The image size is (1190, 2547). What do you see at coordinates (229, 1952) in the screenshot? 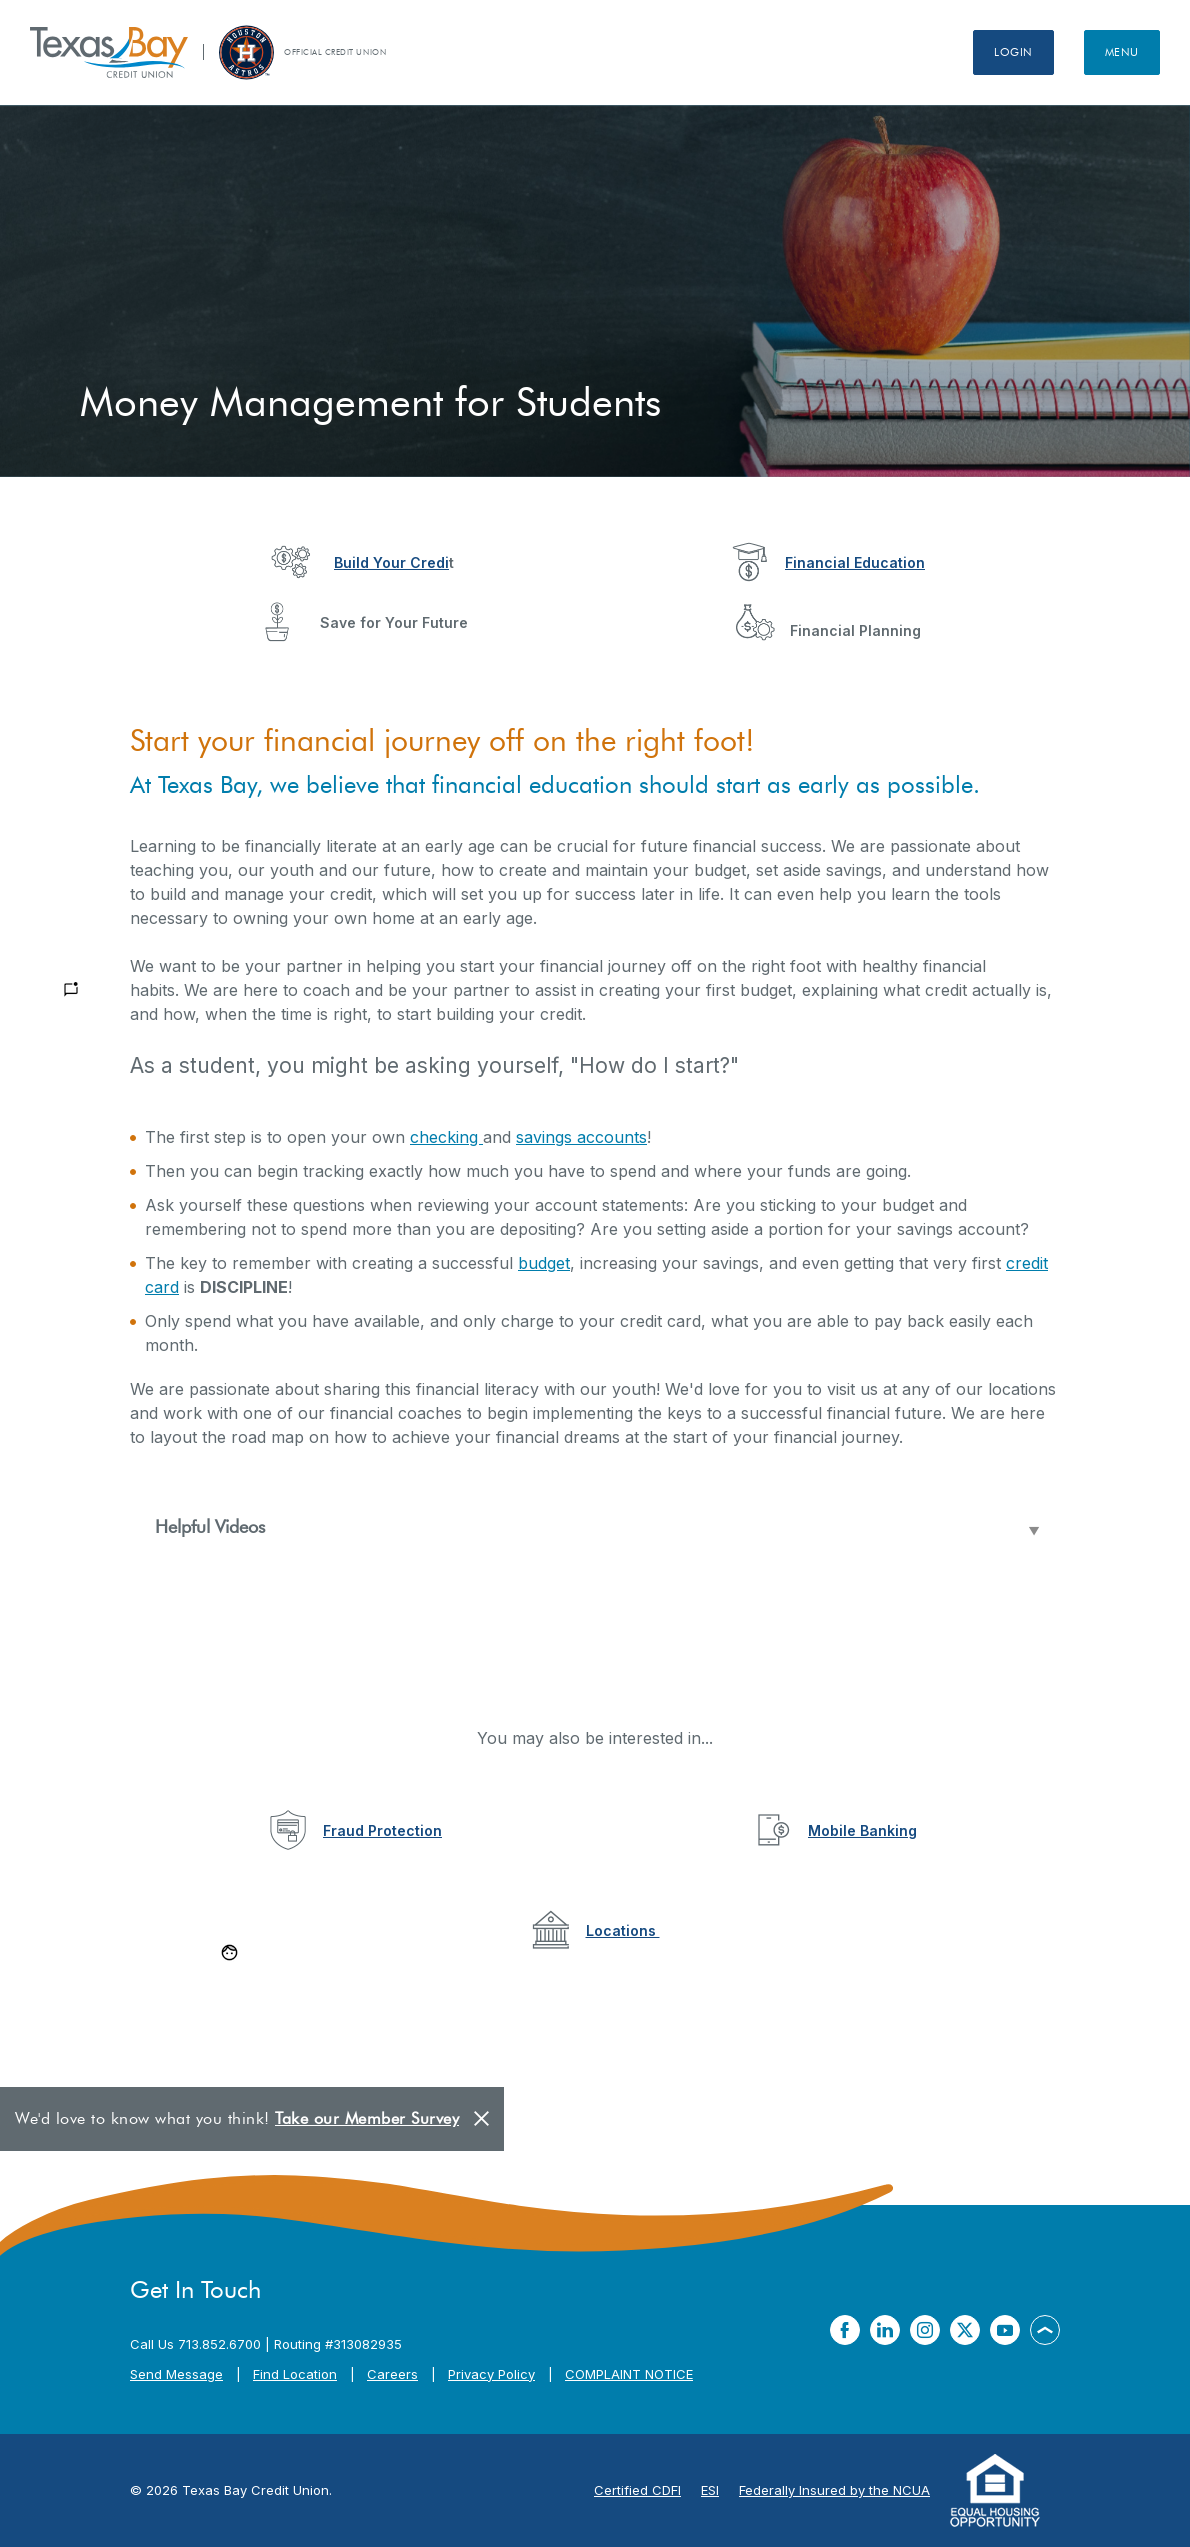
I see `access your profile or account` at bounding box center [229, 1952].